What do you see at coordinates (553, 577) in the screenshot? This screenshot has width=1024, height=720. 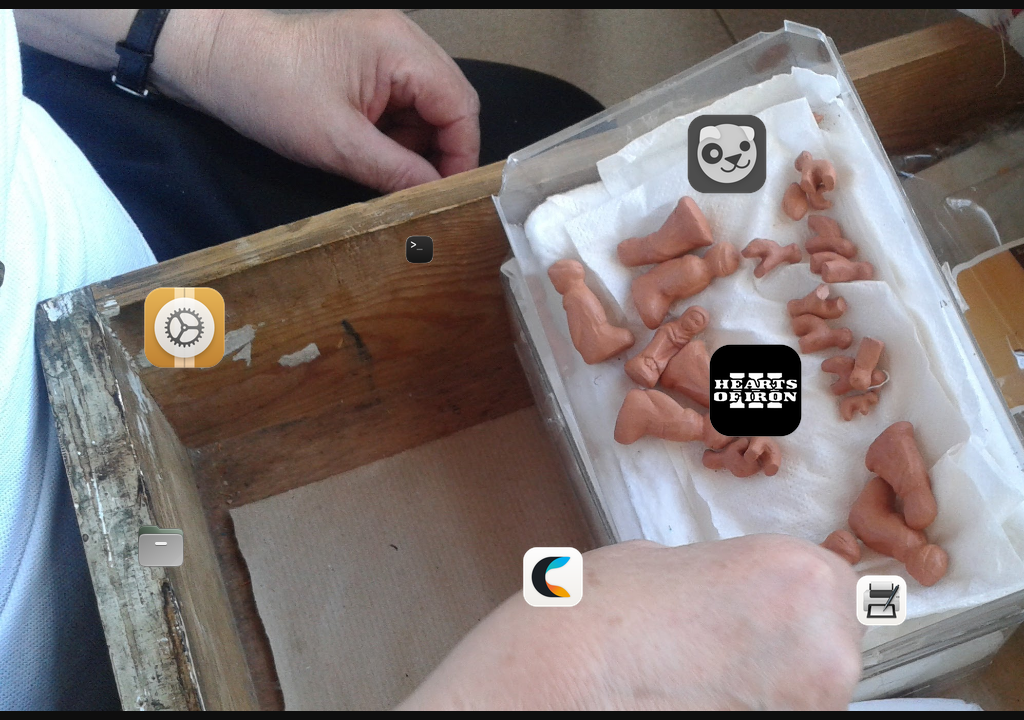 I see `open calligra gemini app` at bounding box center [553, 577].